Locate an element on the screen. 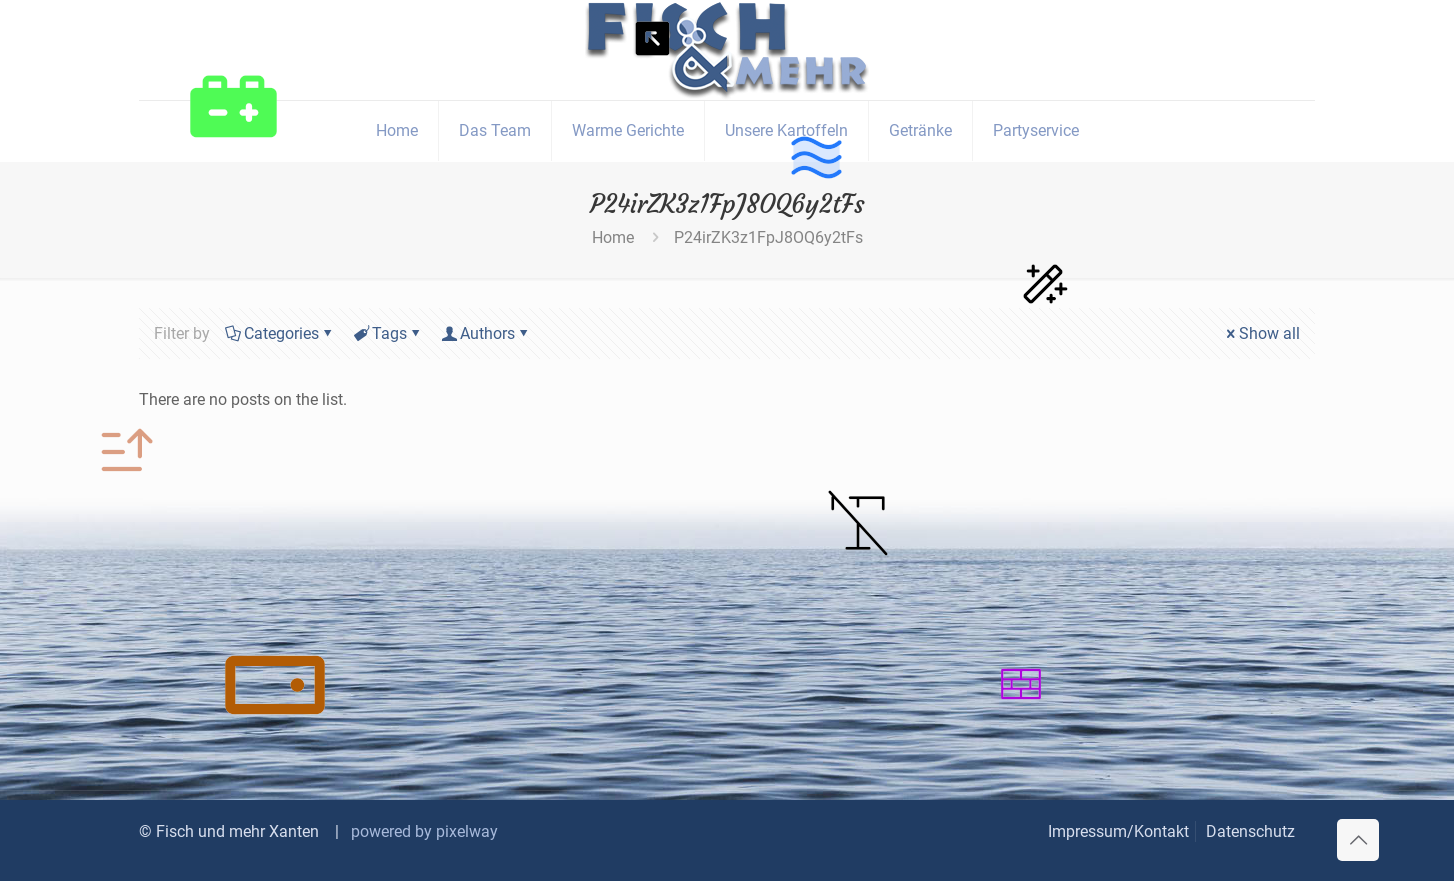 The image size is (1454, 881). indicates water or aquatic features is located at coordinates (816, 157).